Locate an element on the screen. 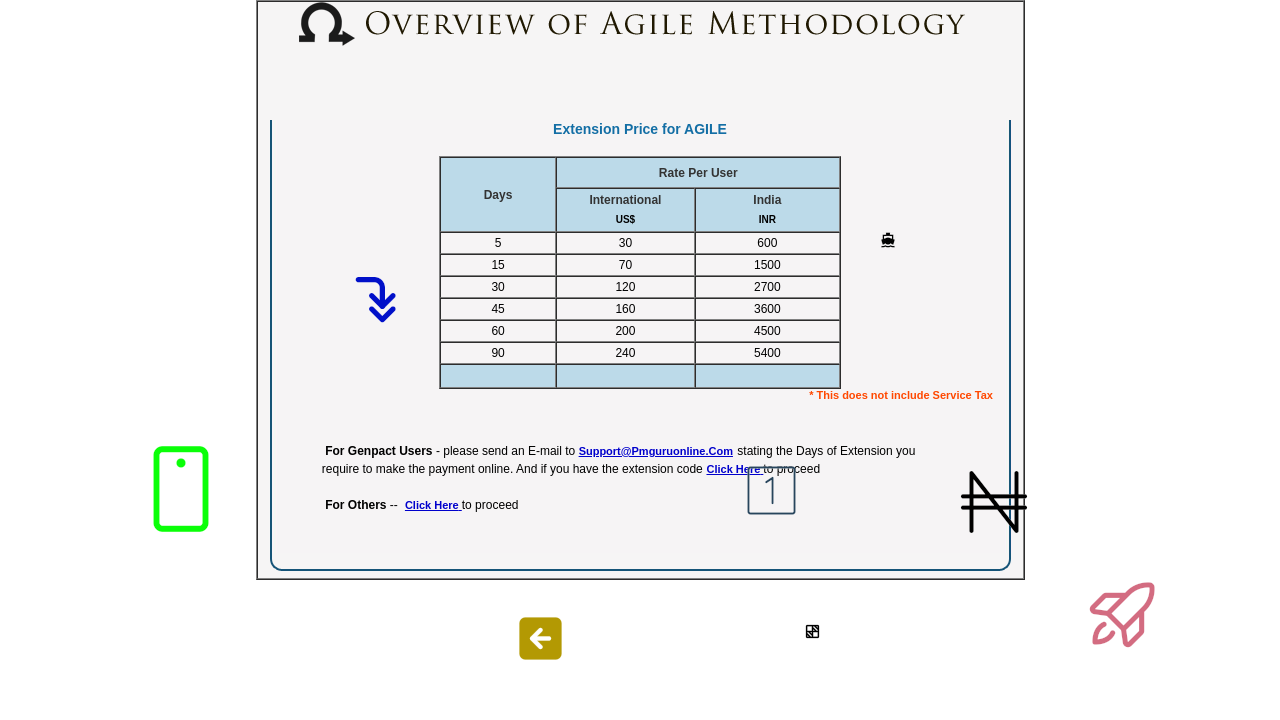 This screenshot has height=720, width=1280. get directions by ferry or boat is located at coordinates (888, 240).